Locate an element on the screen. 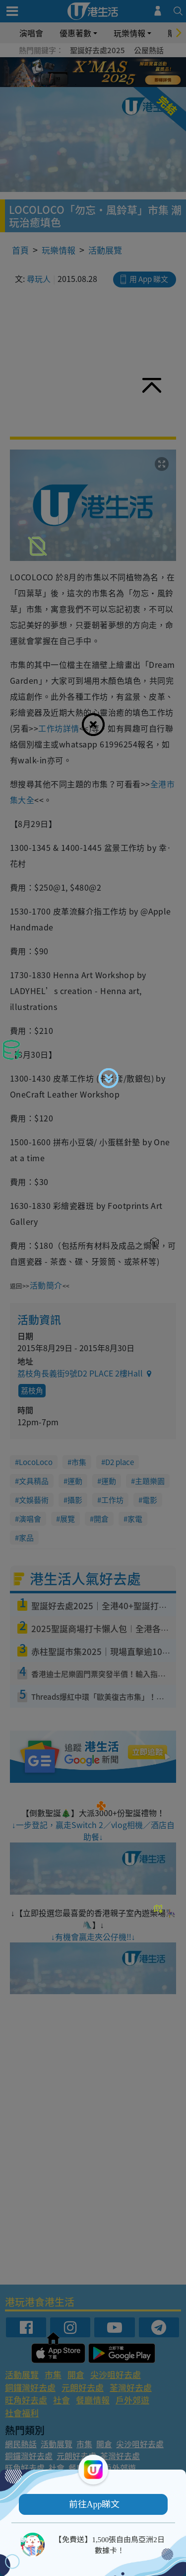 The height and width of the screenshot is (2576, 186). file unavailable or inaccessible is located at coordinates (37, 546).